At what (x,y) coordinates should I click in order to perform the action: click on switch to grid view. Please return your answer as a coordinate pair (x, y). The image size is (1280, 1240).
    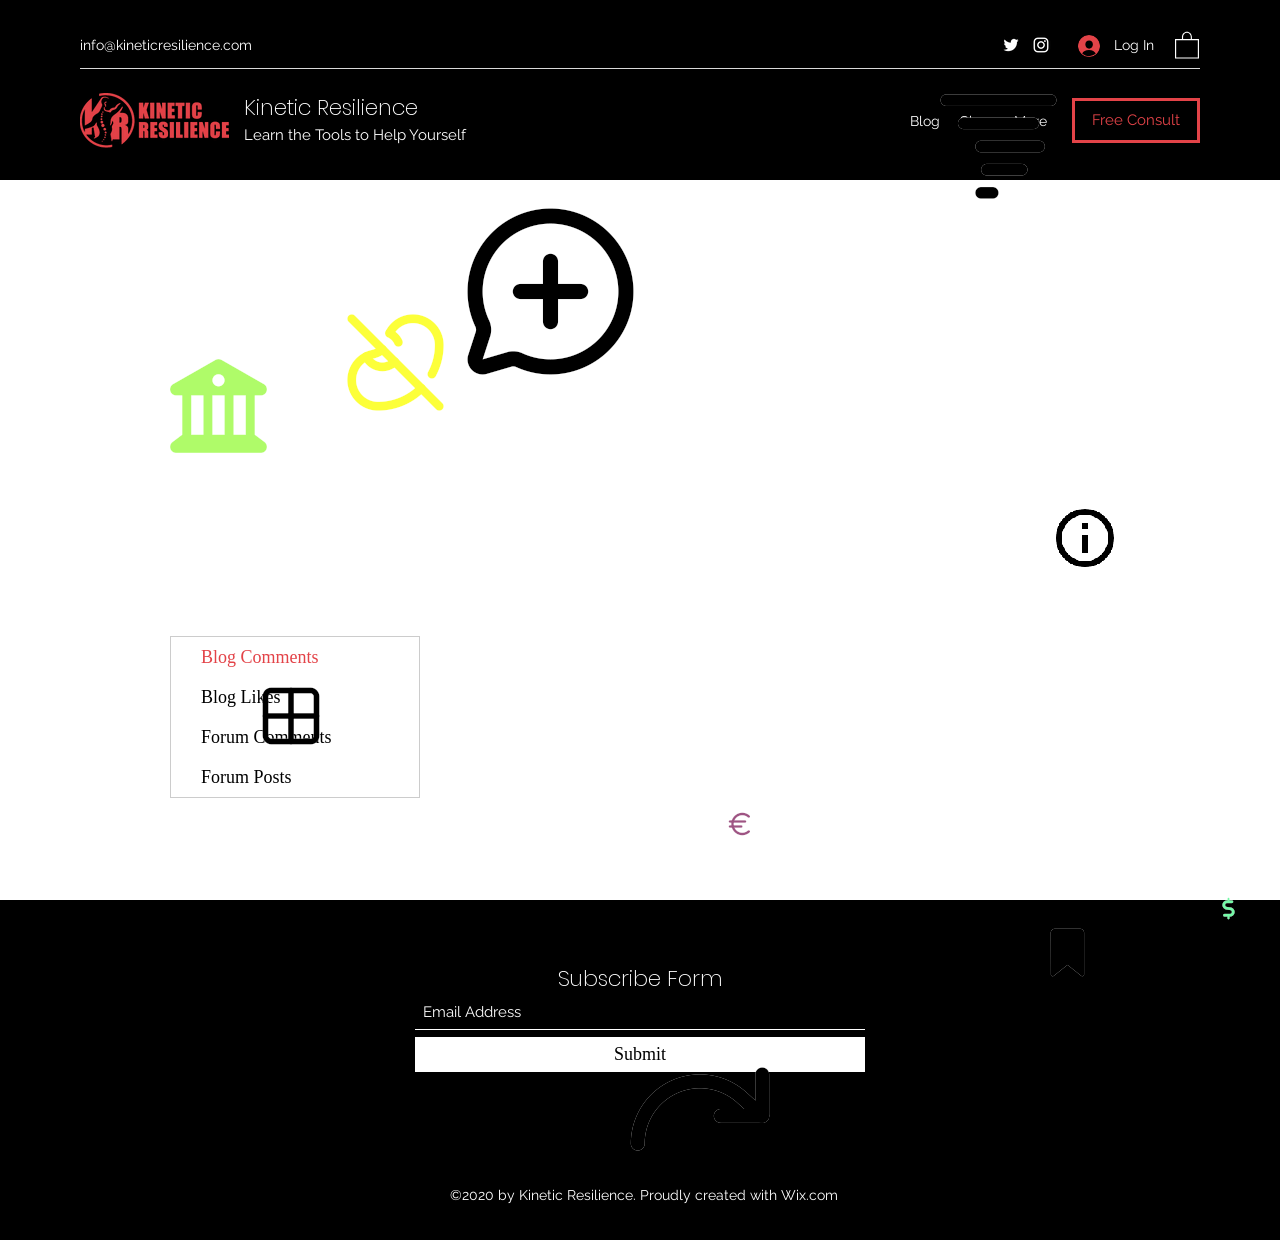
    Looking at the image, I should click on (291, 716).